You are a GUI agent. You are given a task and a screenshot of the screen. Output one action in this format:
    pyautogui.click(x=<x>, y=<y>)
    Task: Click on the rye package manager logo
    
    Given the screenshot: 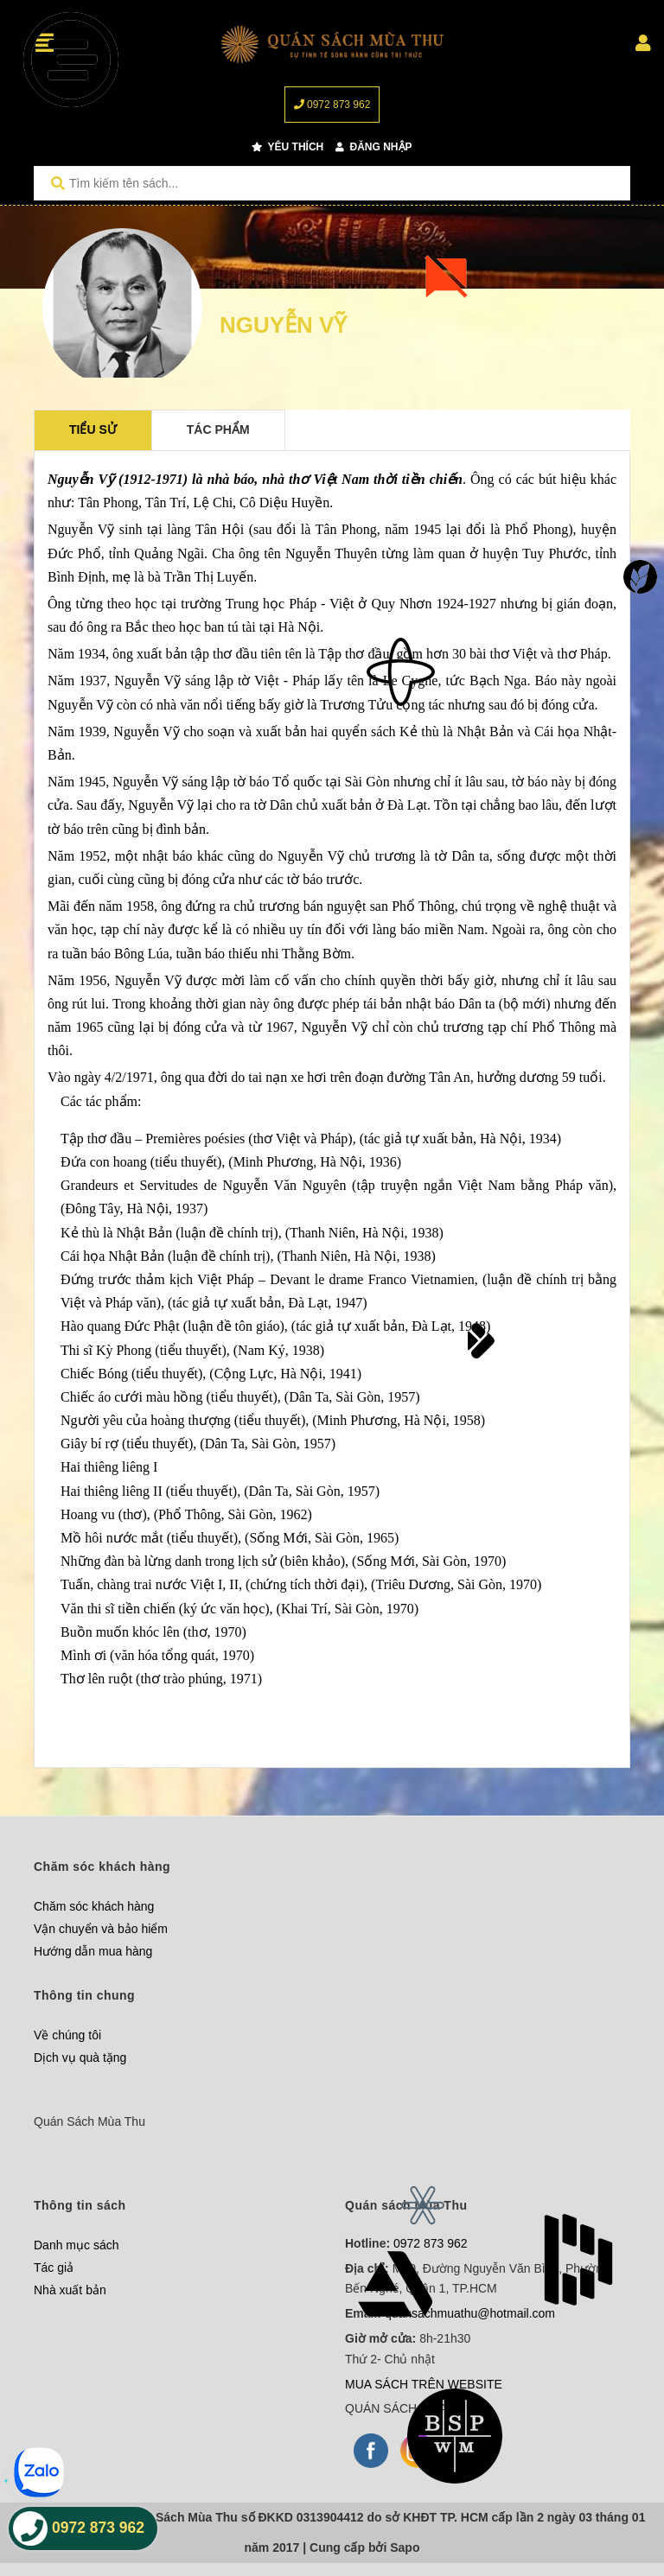 What is the action you would take?
    pyautogui.click(x=640, y=576)
    